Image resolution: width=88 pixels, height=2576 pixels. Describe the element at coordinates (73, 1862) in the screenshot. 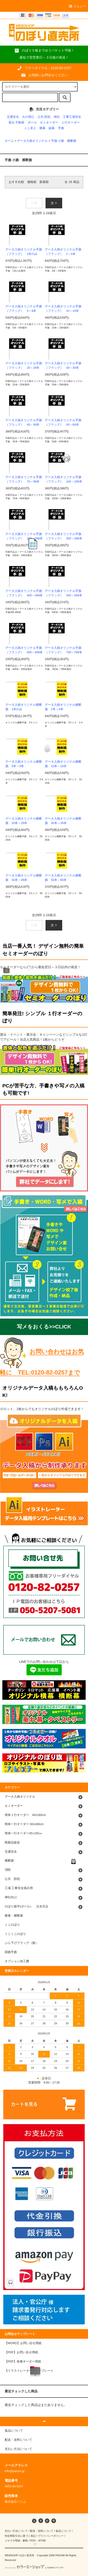

I see `view recently accessed files` at that location.